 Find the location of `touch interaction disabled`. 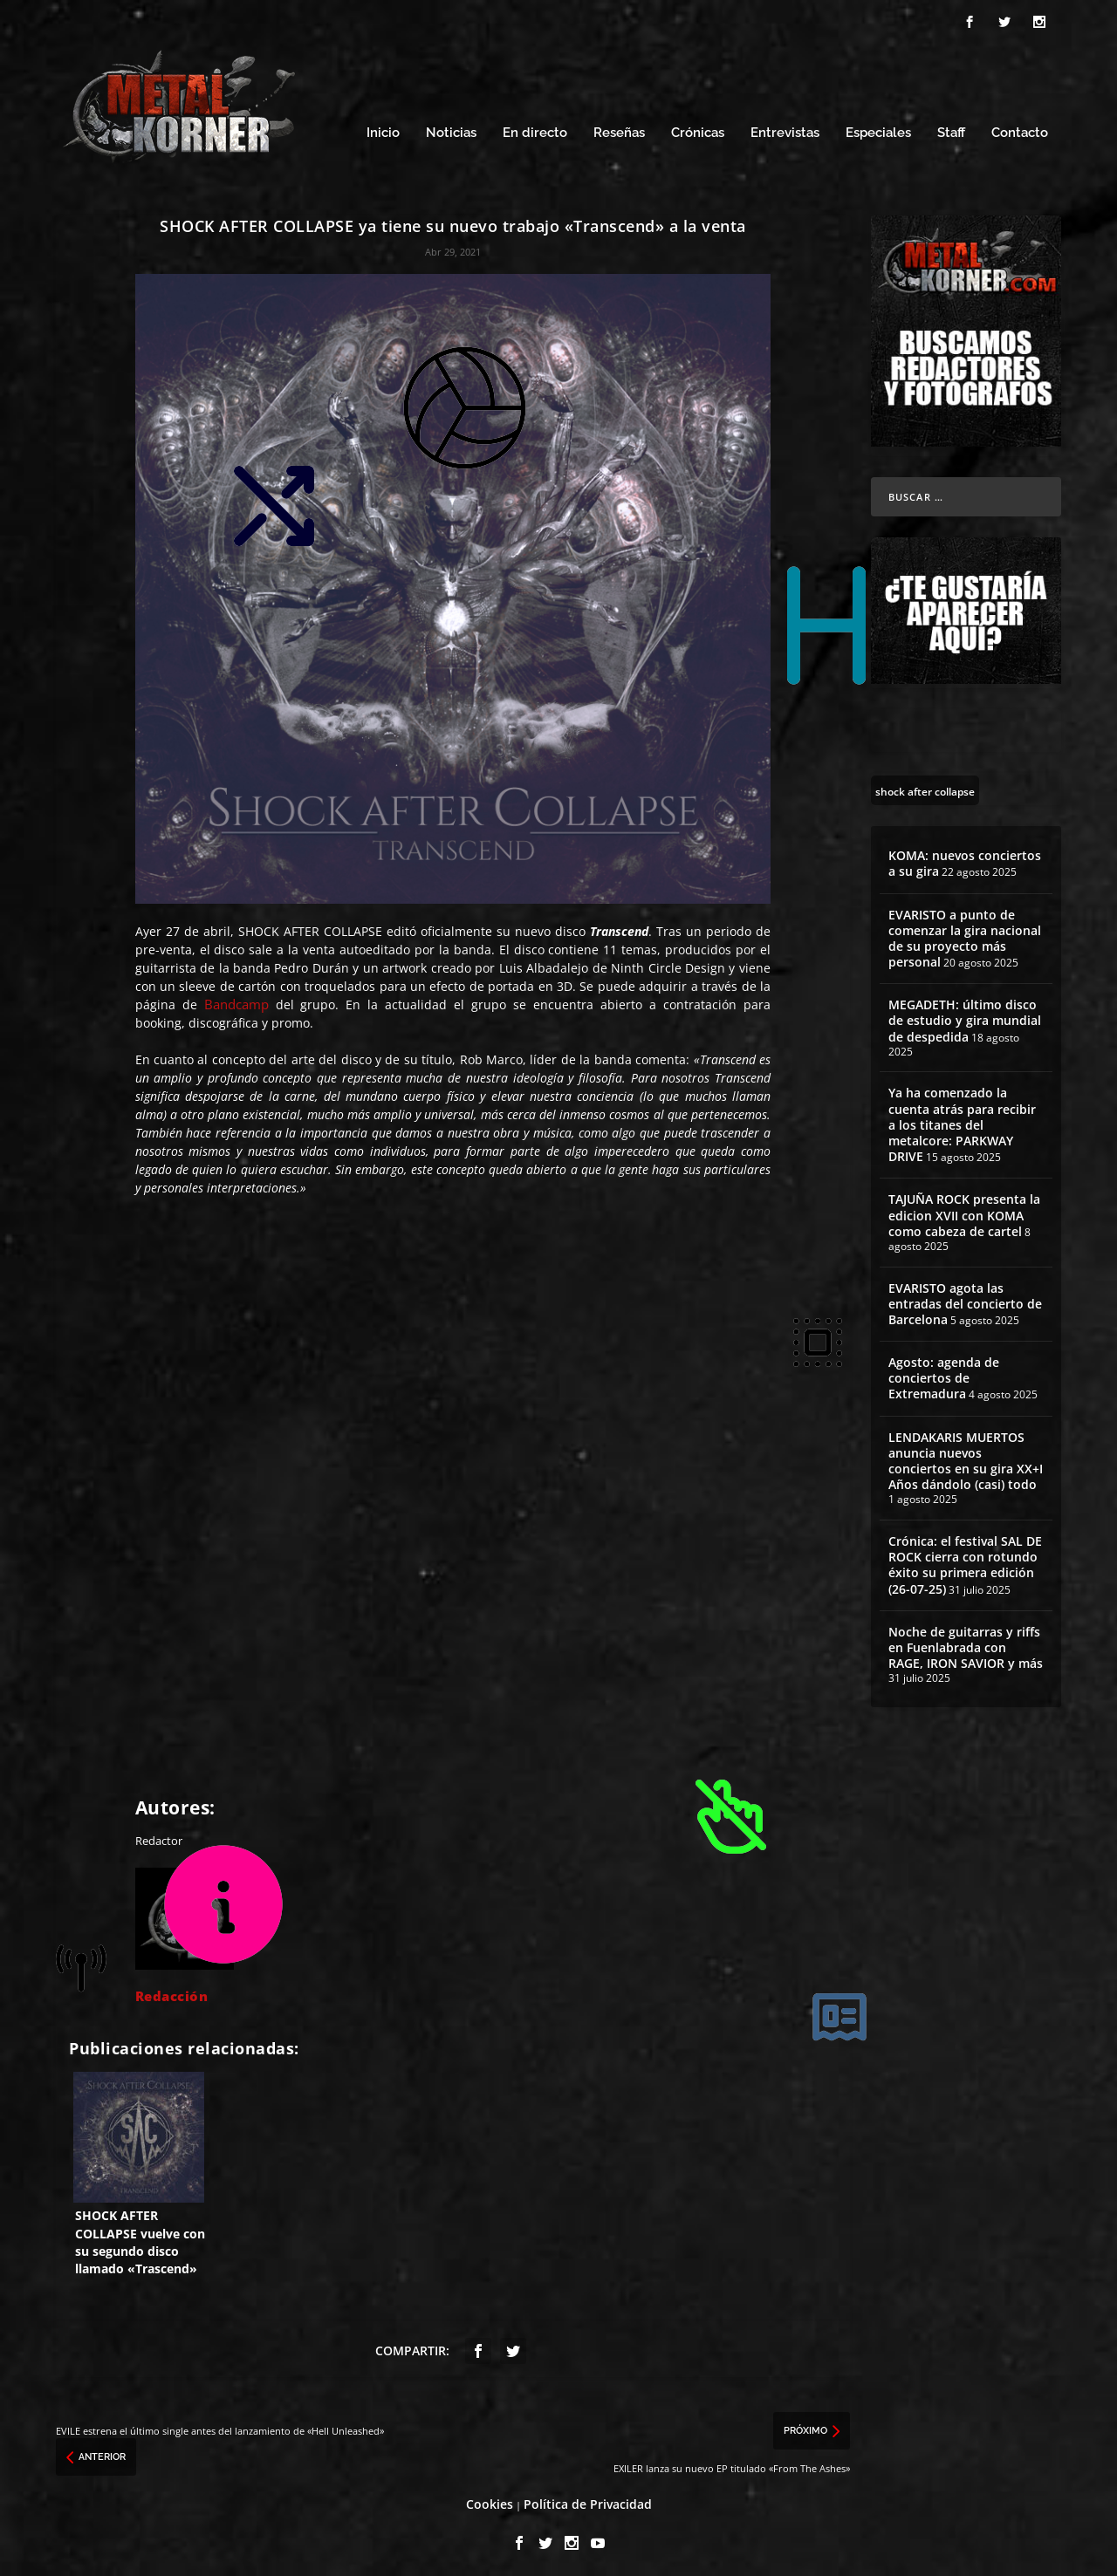

touch interaction disabled is located at coordinates (730, 1814).